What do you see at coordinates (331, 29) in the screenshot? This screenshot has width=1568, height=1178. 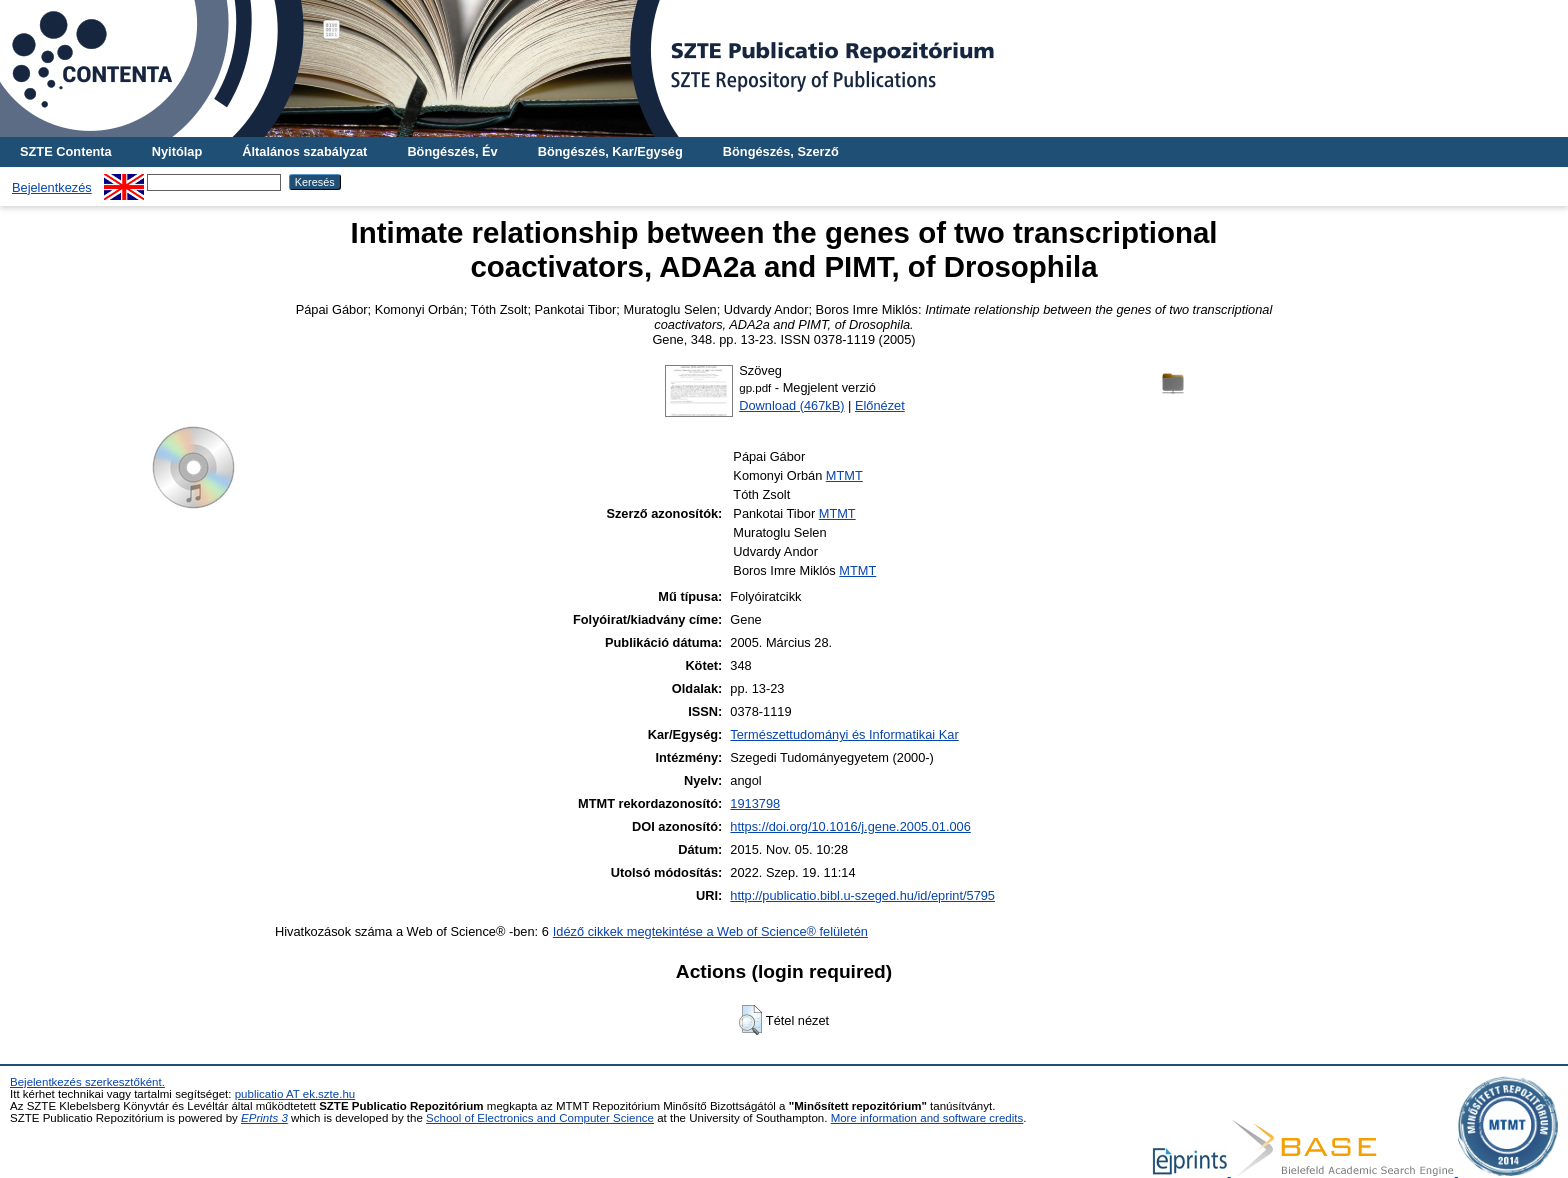 I see `executable or downloadable windows file` at bounding box center [331, 29].